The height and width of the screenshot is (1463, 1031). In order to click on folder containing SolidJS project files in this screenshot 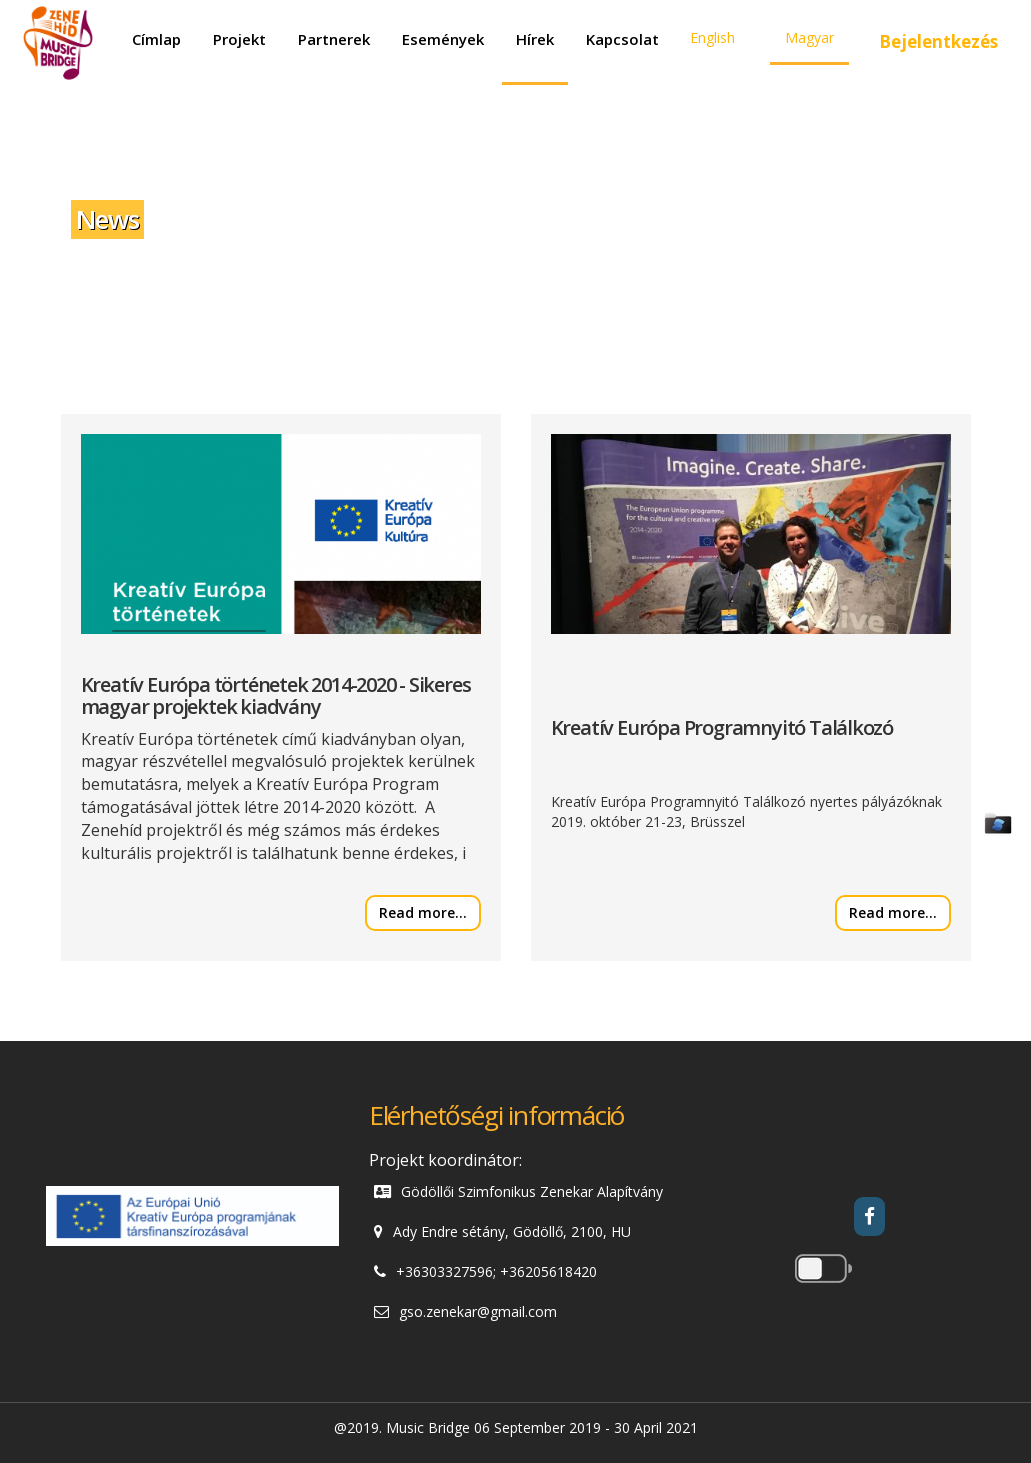, I will do `click(998, 824)`.